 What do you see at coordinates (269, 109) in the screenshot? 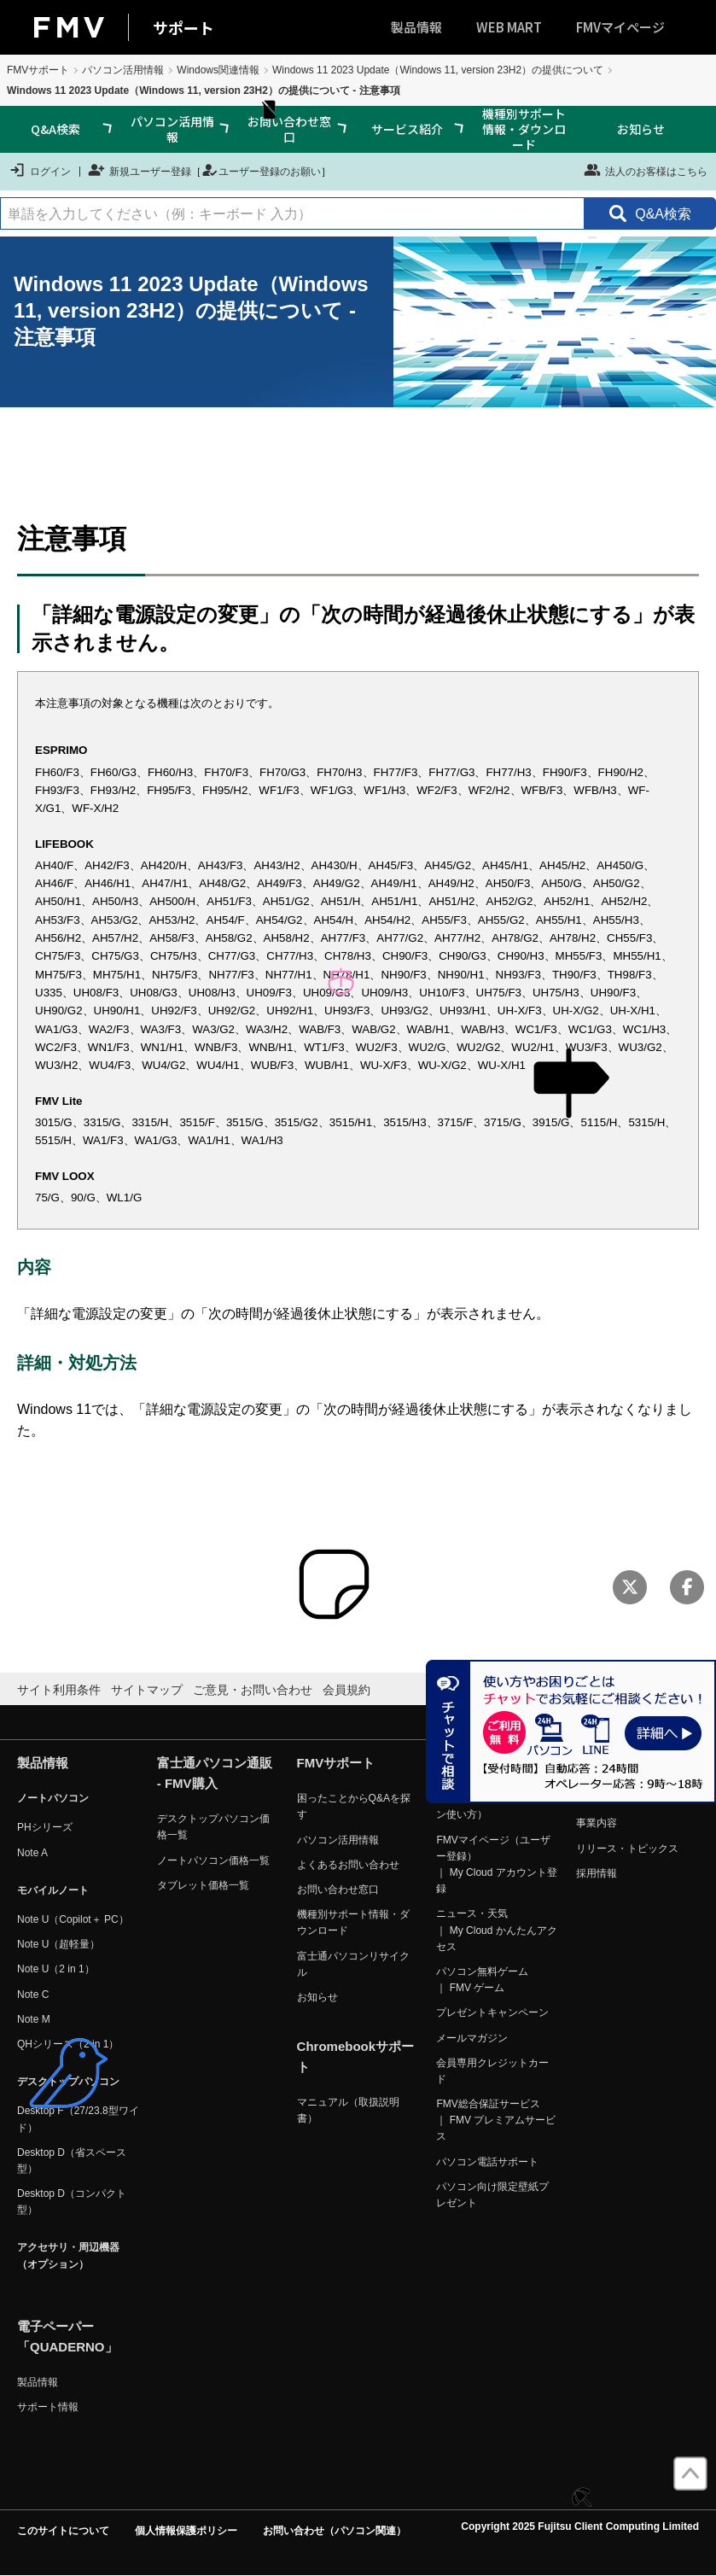
I see `mobile device disabled or unavailable` at bounding box center [269, 109].